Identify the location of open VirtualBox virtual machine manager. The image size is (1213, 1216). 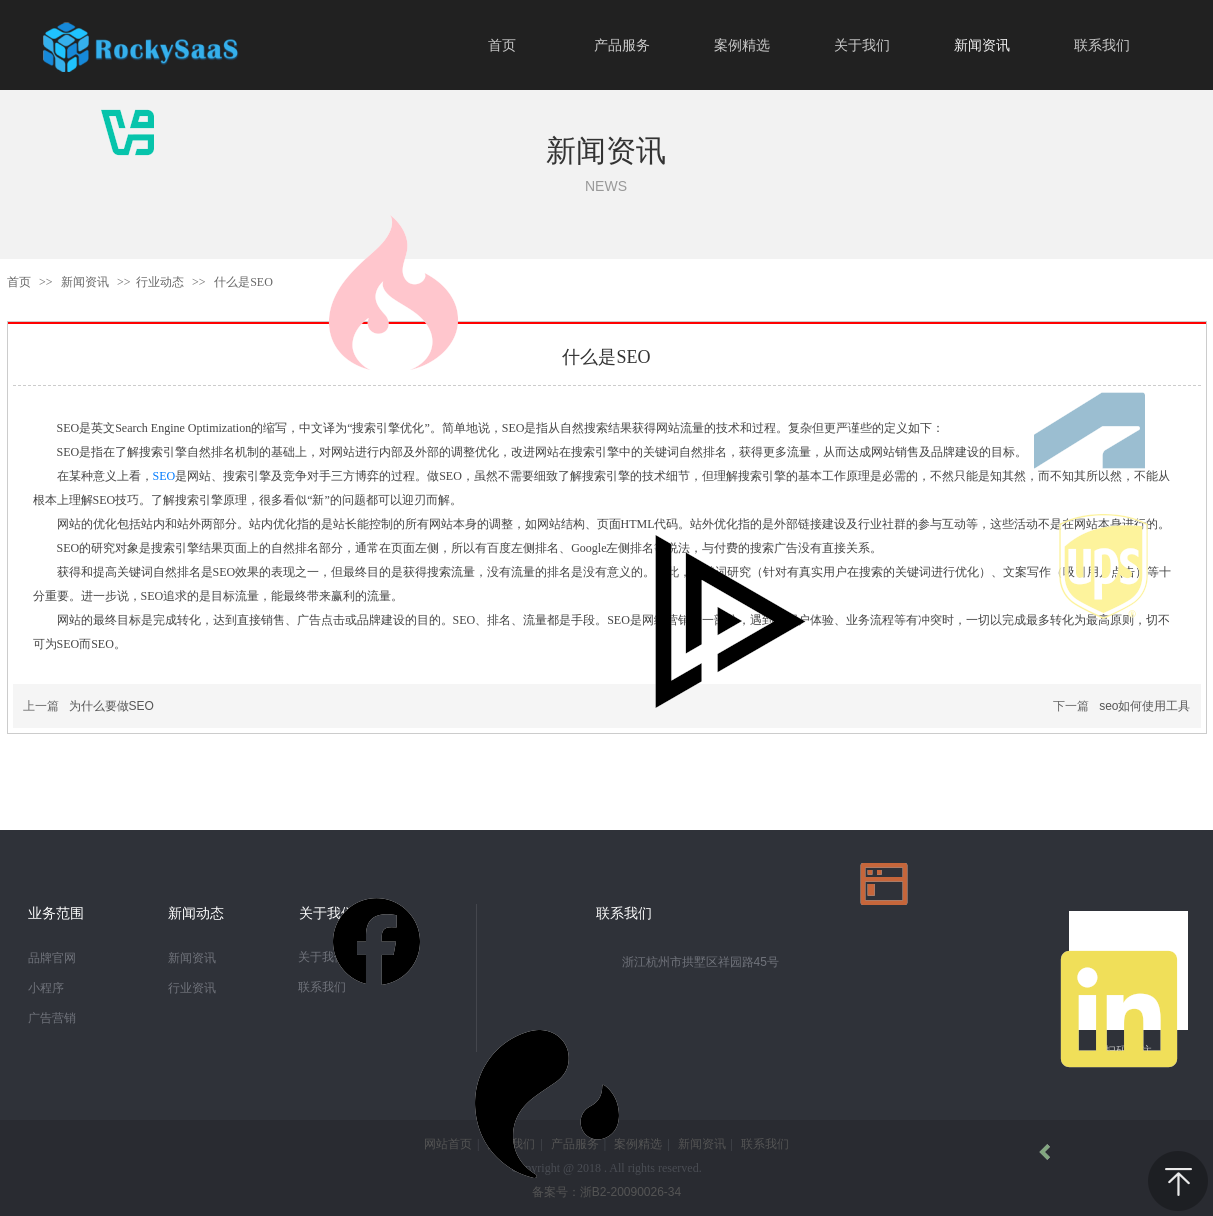
(127, 132).